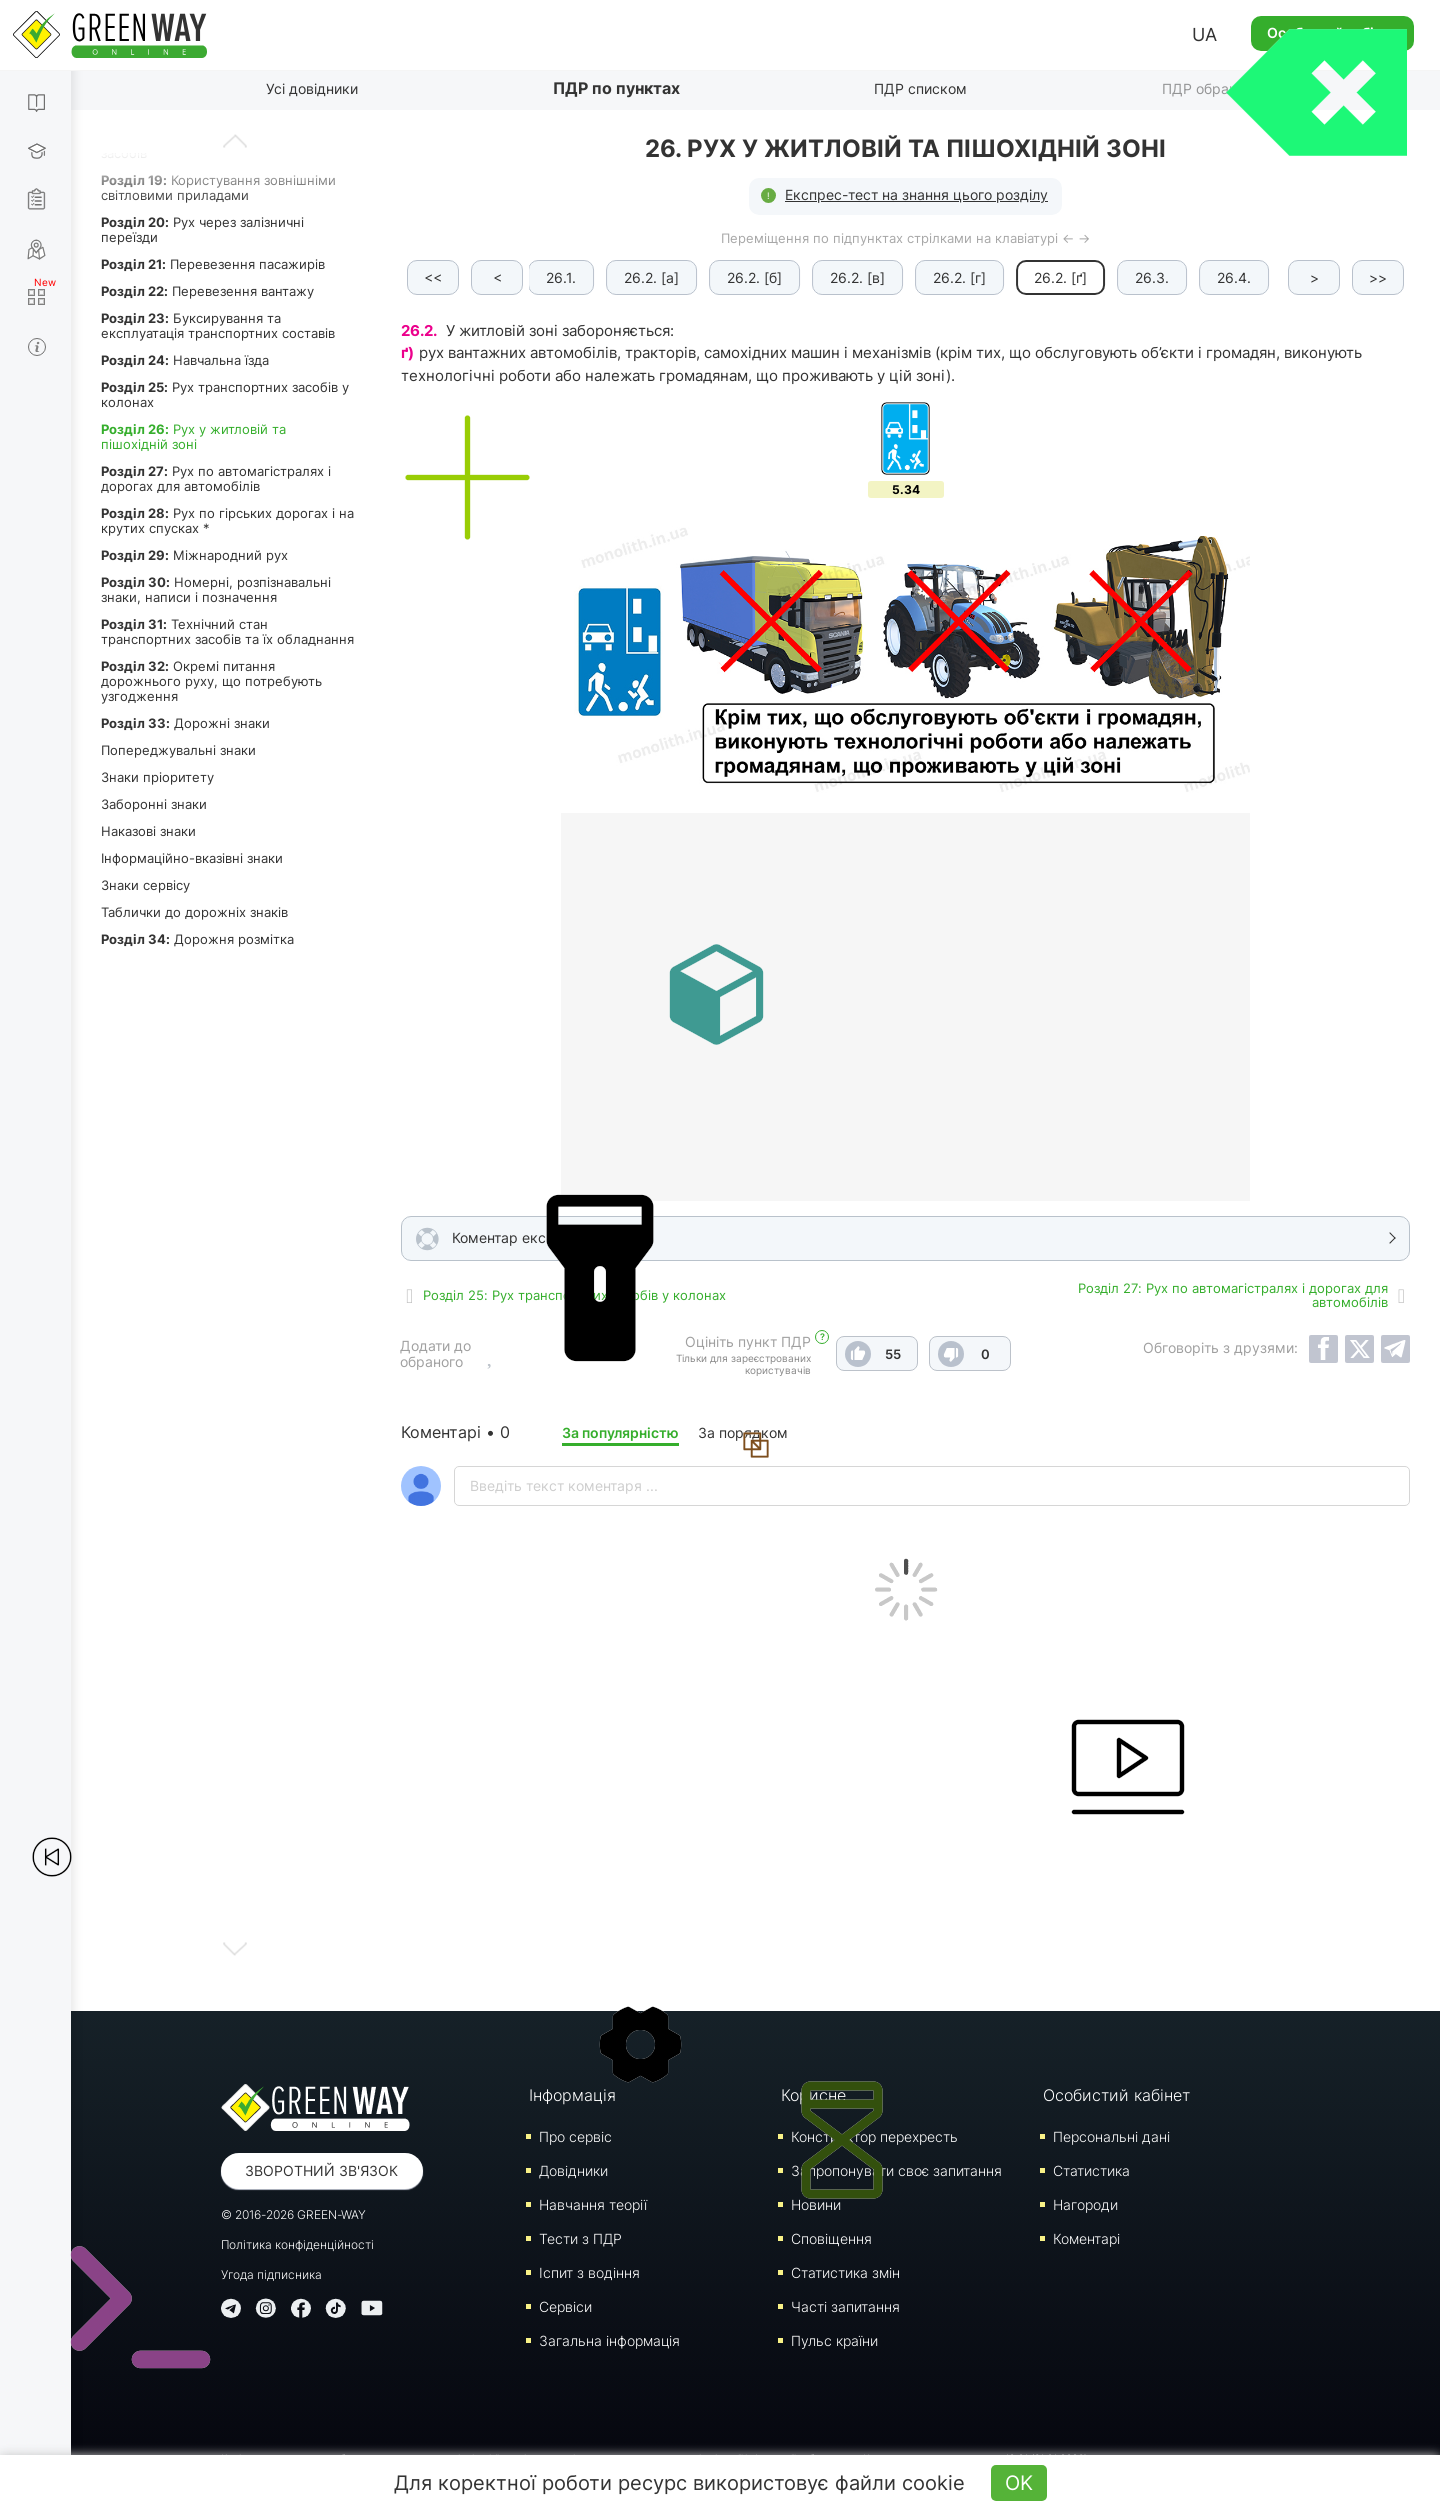 The height and width of the screenshot is (2511, 1440). Describe the element at coordinates (600, 1278) in the screenshot. I see `toggle flashlight on/off` at that location.